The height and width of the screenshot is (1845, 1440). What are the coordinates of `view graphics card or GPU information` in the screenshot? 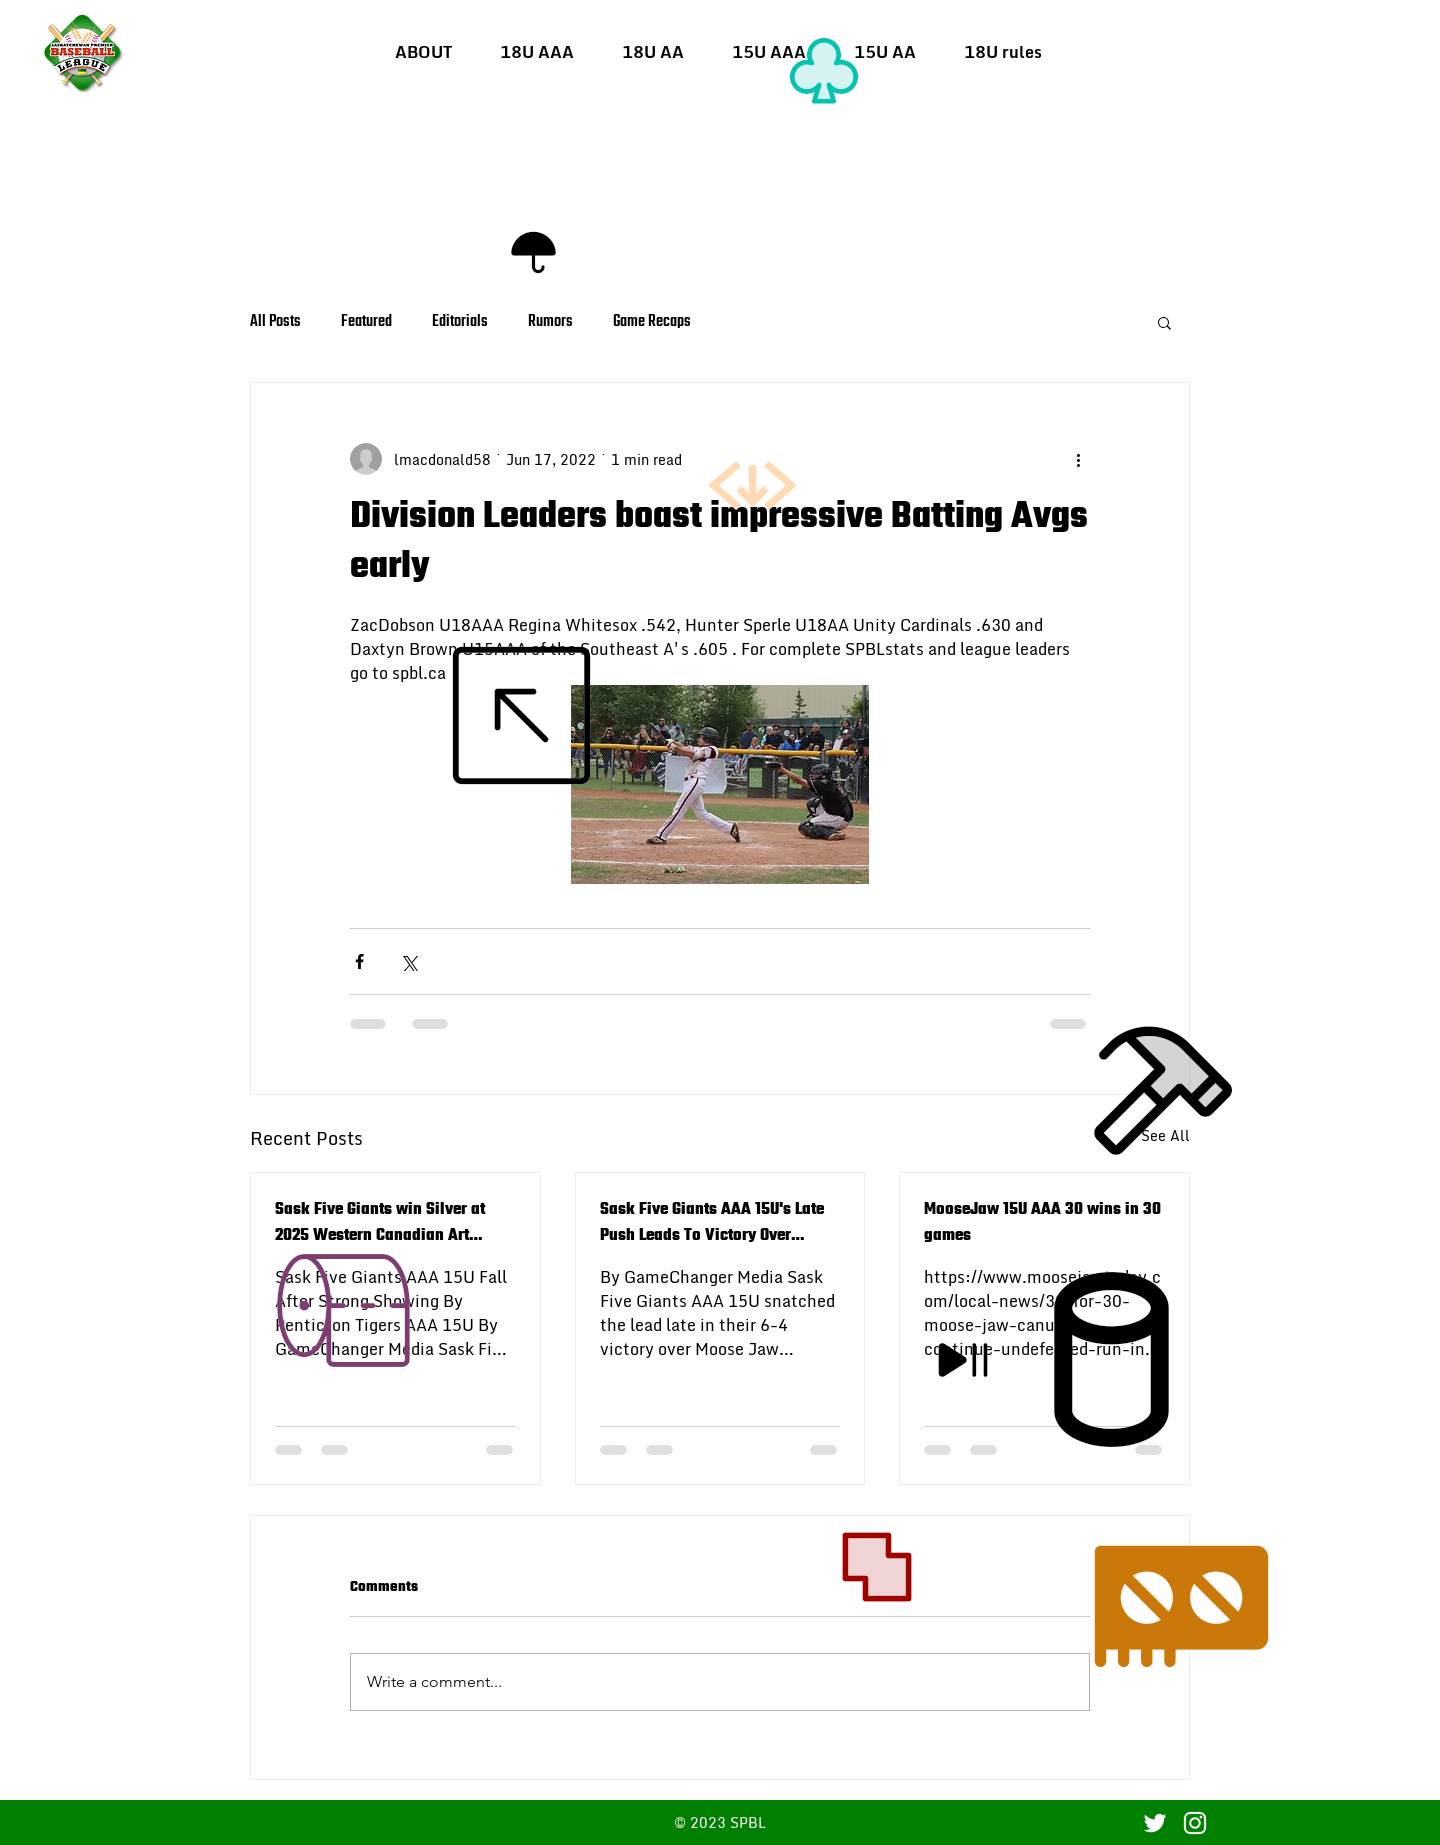 It's located at (1181, 1603).